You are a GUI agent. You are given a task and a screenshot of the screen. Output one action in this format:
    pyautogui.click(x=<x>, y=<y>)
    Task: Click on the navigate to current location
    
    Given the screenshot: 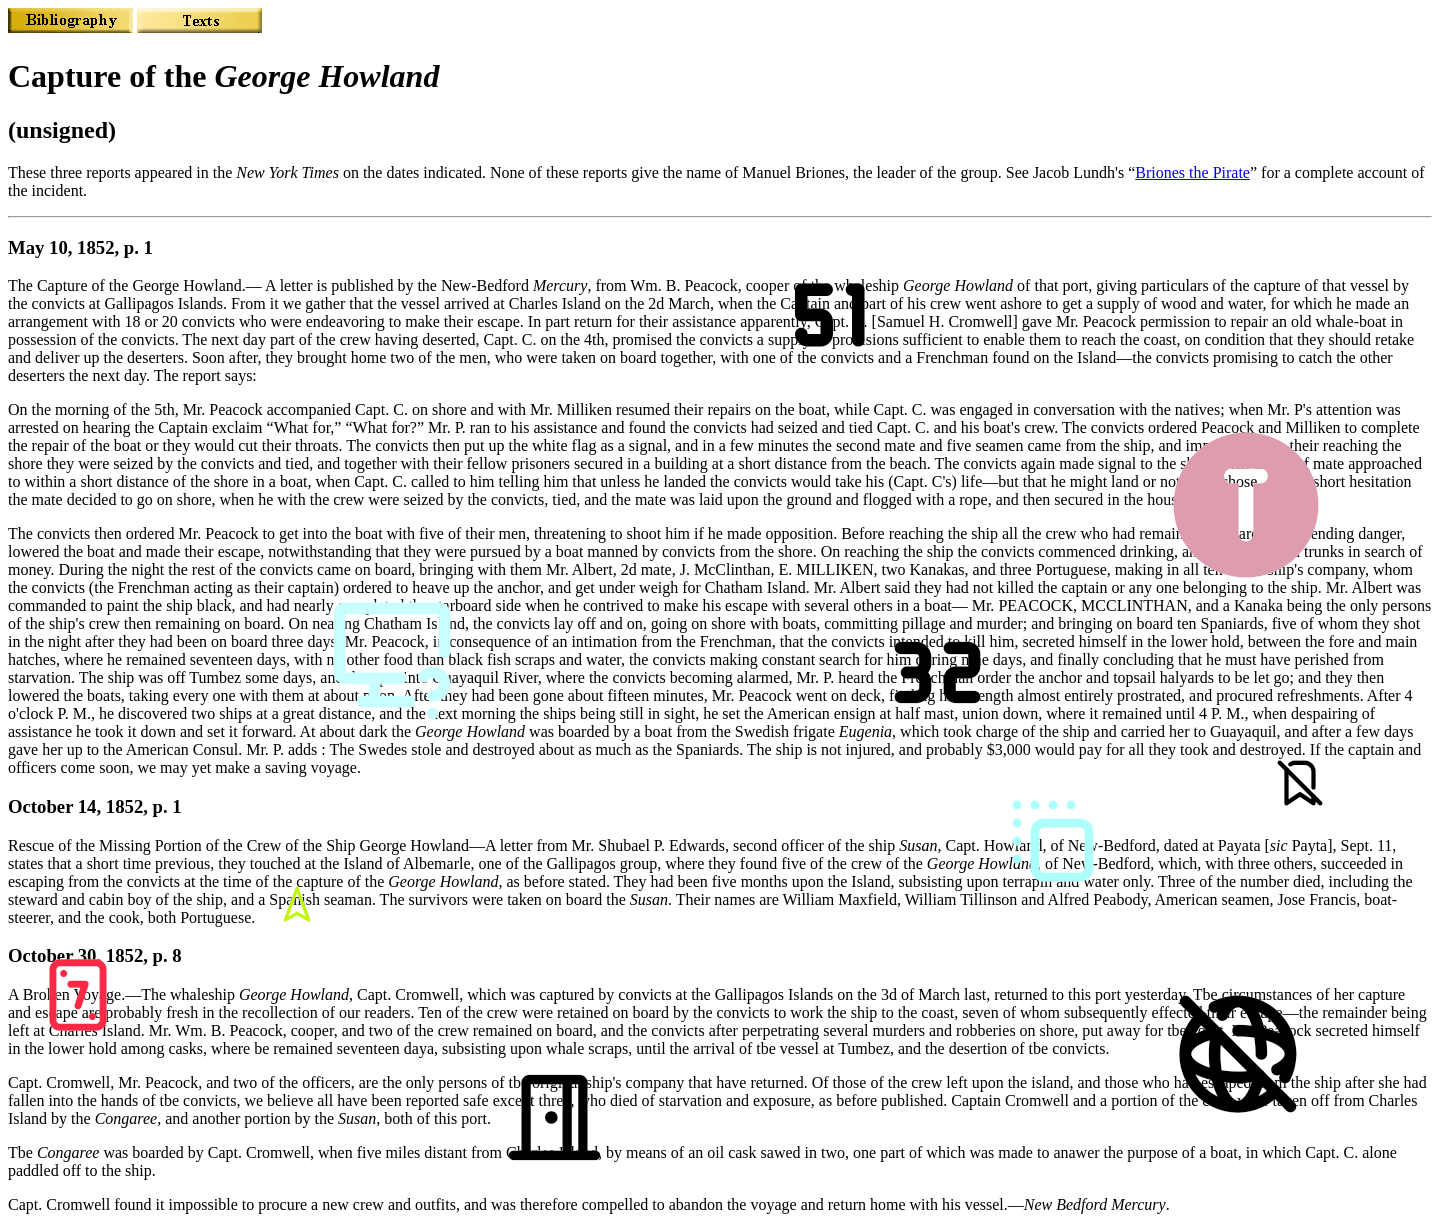 What is the action you would take?
    pyautogui.click(x=297, y=905)
    